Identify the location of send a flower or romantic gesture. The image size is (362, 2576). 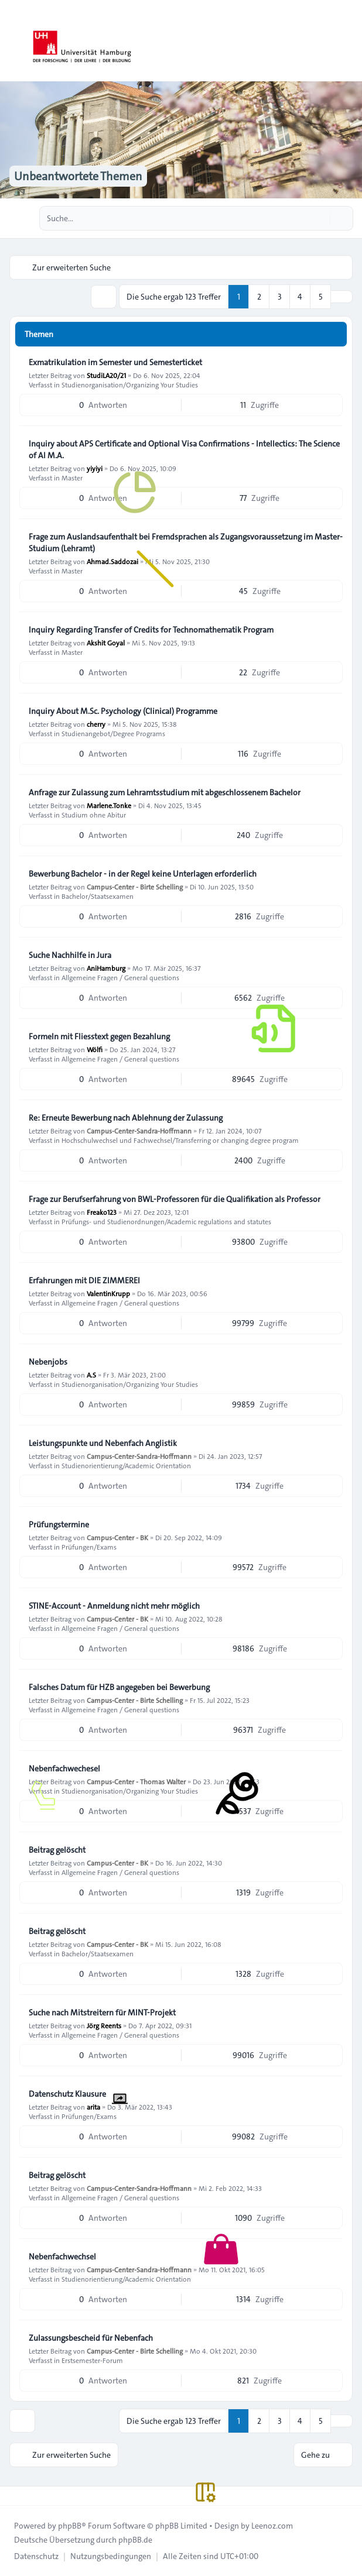
(237, 1793).